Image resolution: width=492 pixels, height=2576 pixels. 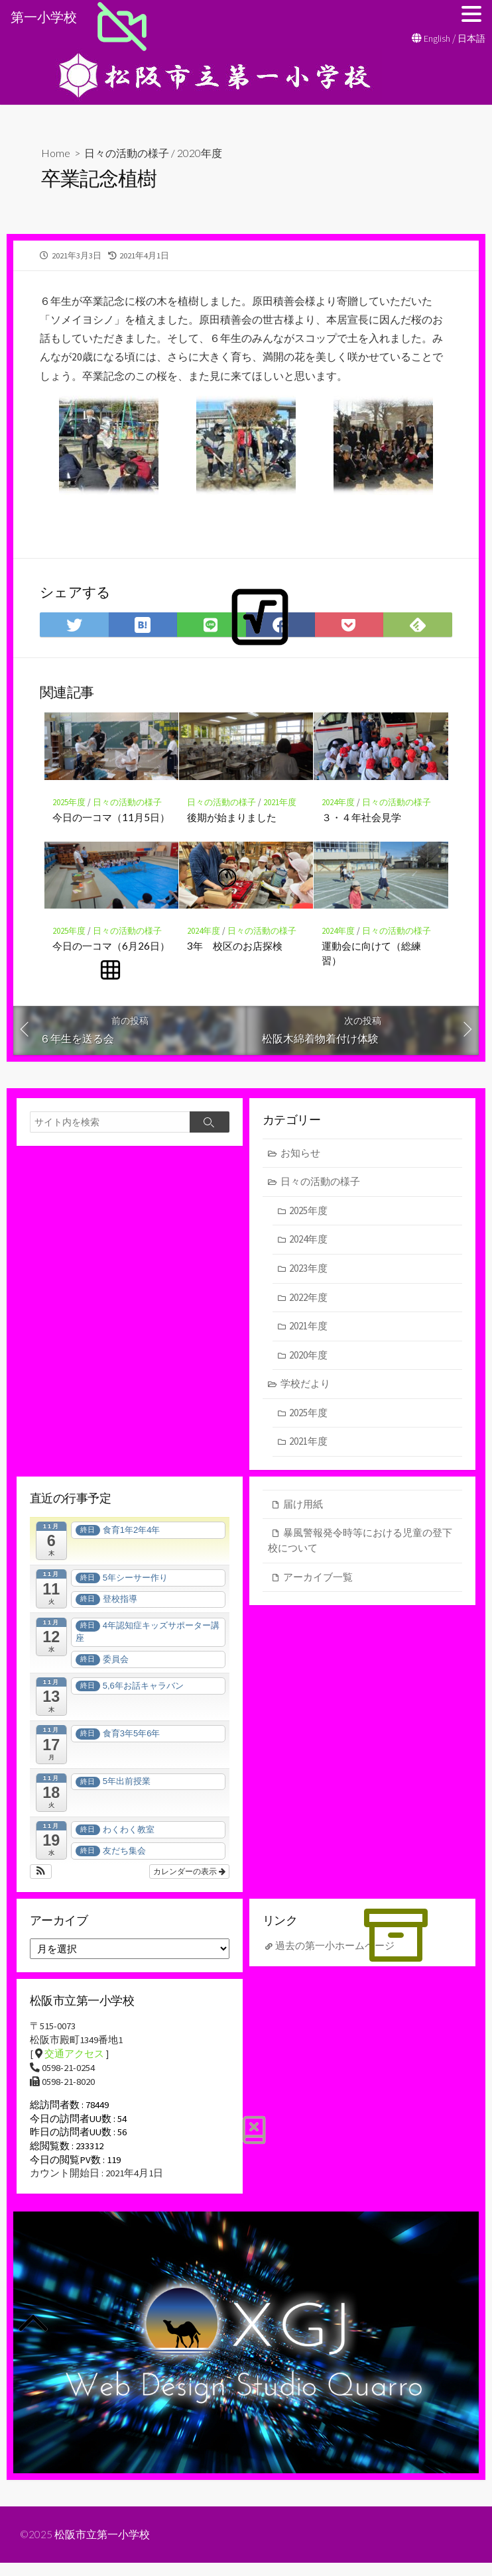 I want to click on turn off camera or disable video, so click(x=122, y=27).